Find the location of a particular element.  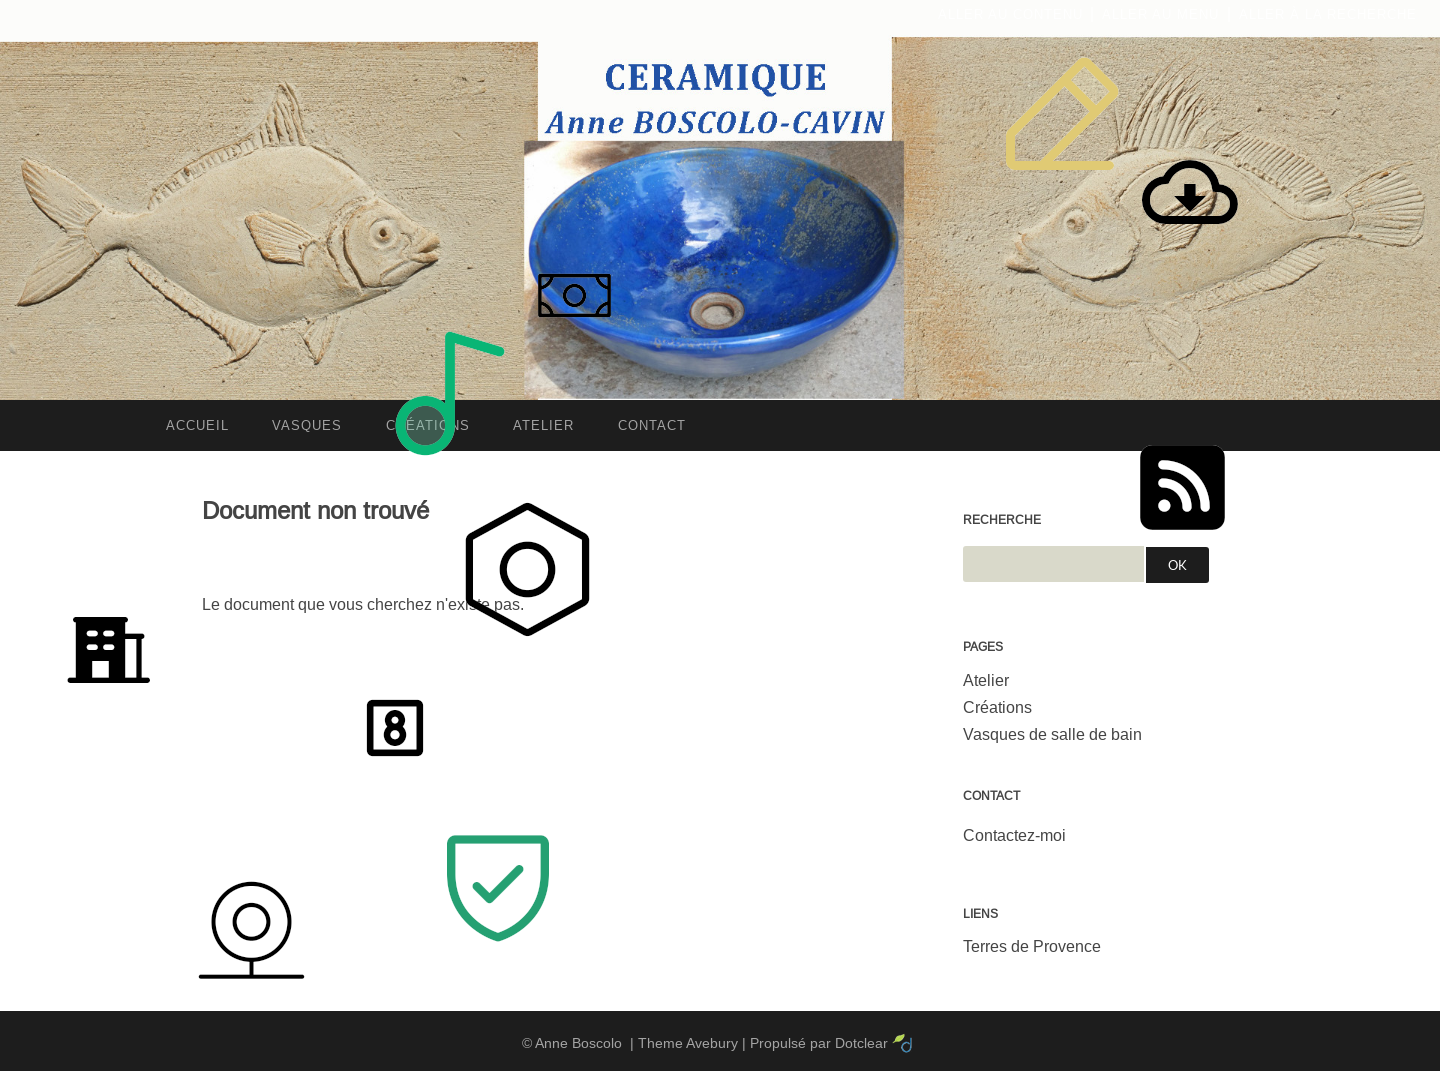

view your account balance is located at coordinates (574, 295).